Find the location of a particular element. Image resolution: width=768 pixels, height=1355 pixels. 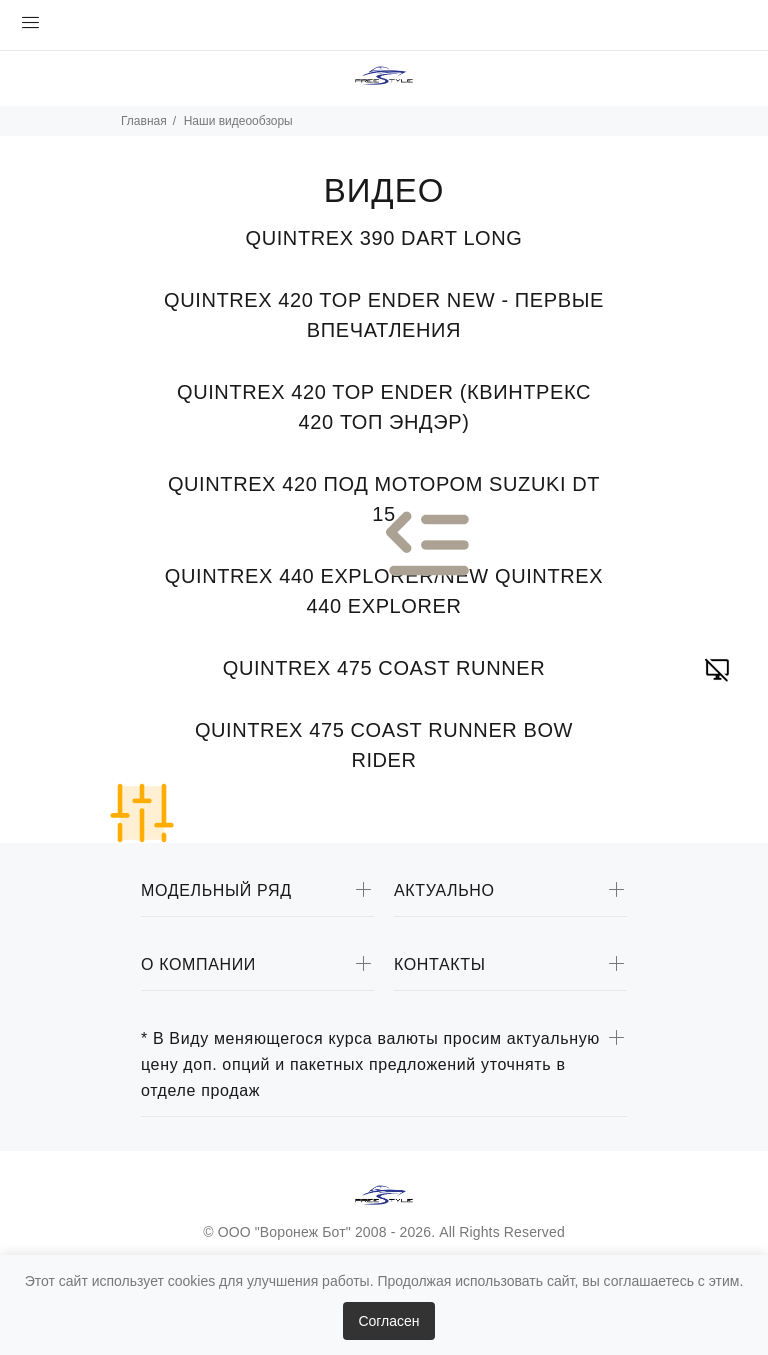

decrease text indentation is located at coordinates (429, 545).